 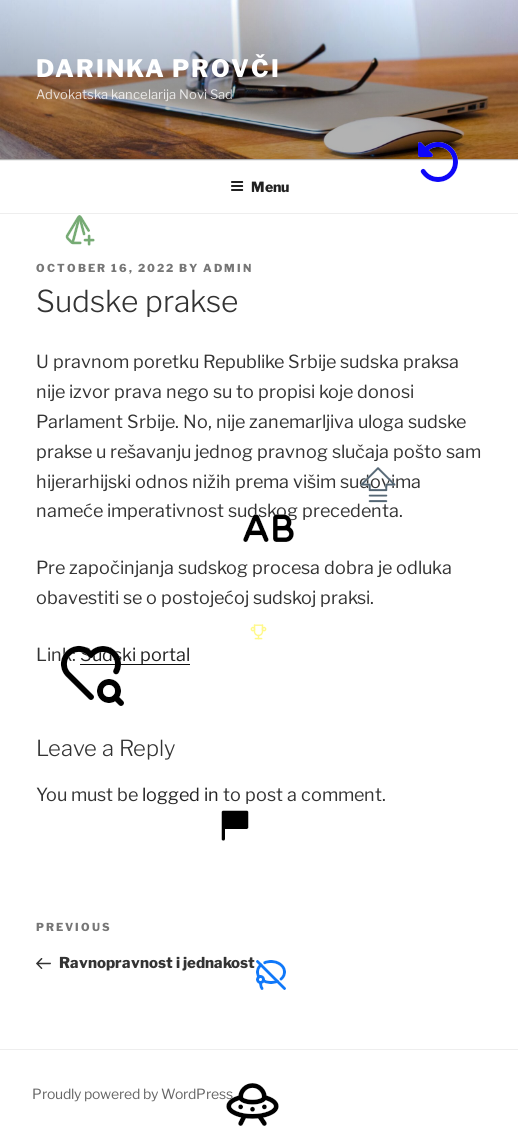 I want to click on add a new 3D object or shape, so click(x=79, y=230).